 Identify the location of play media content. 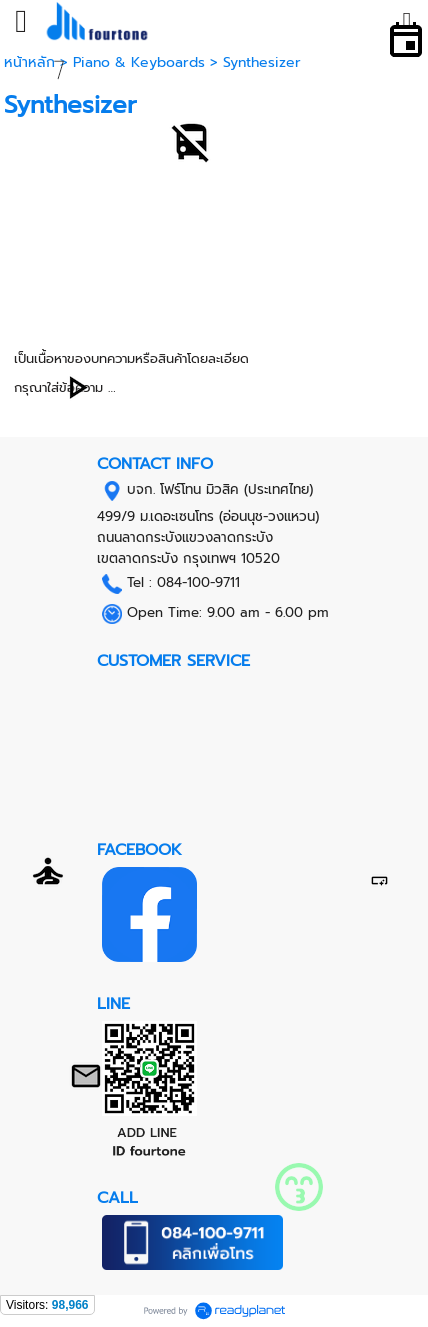
(76, 387).